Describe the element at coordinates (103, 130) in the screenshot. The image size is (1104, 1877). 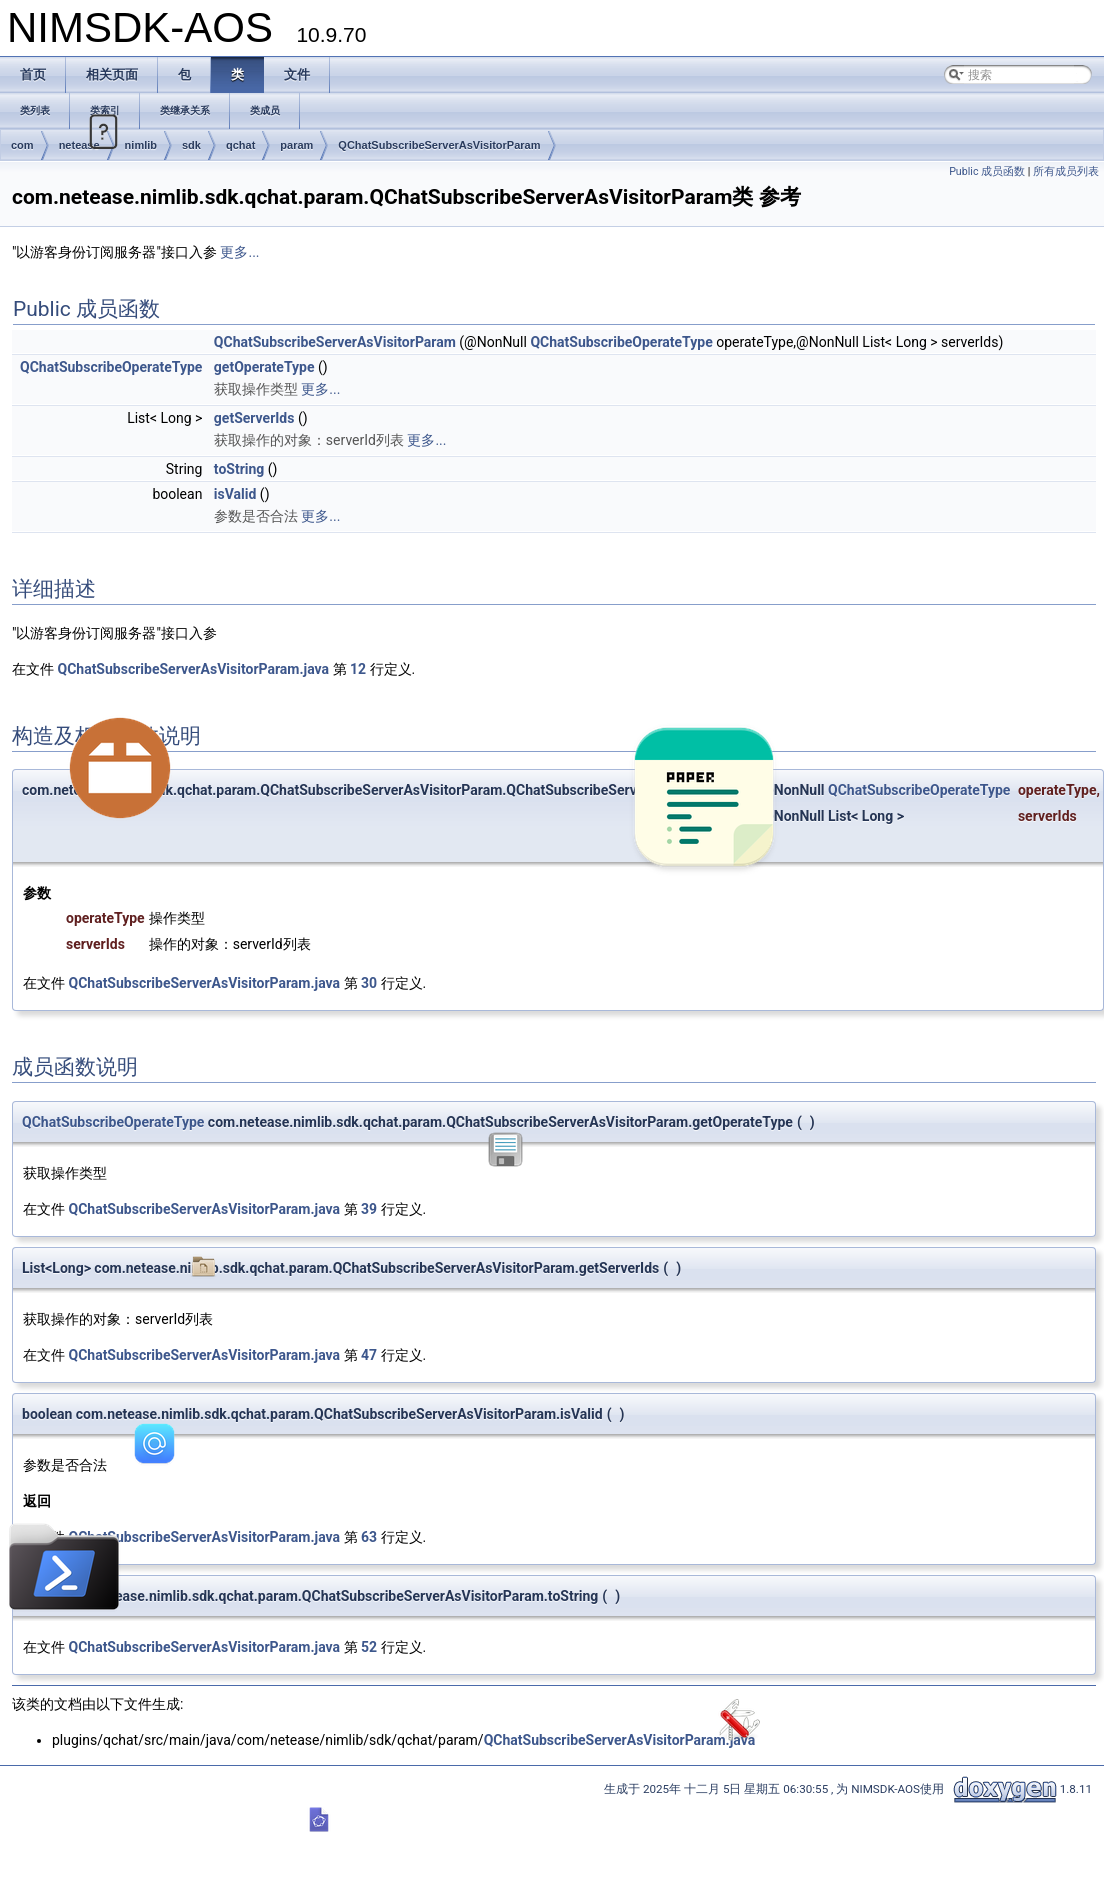
I see `access help documentation` at that location.